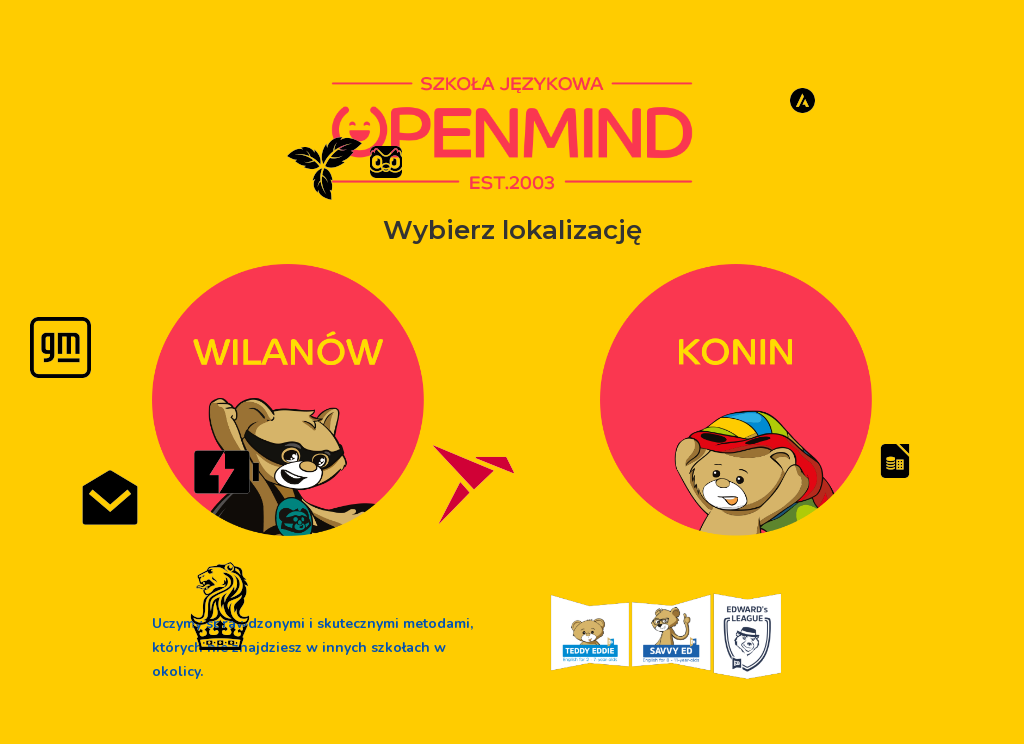 Image resolution: width=1024 pixels, height=744 pixels. I want to click on indicates battery is currently charging, so click(225, 472).